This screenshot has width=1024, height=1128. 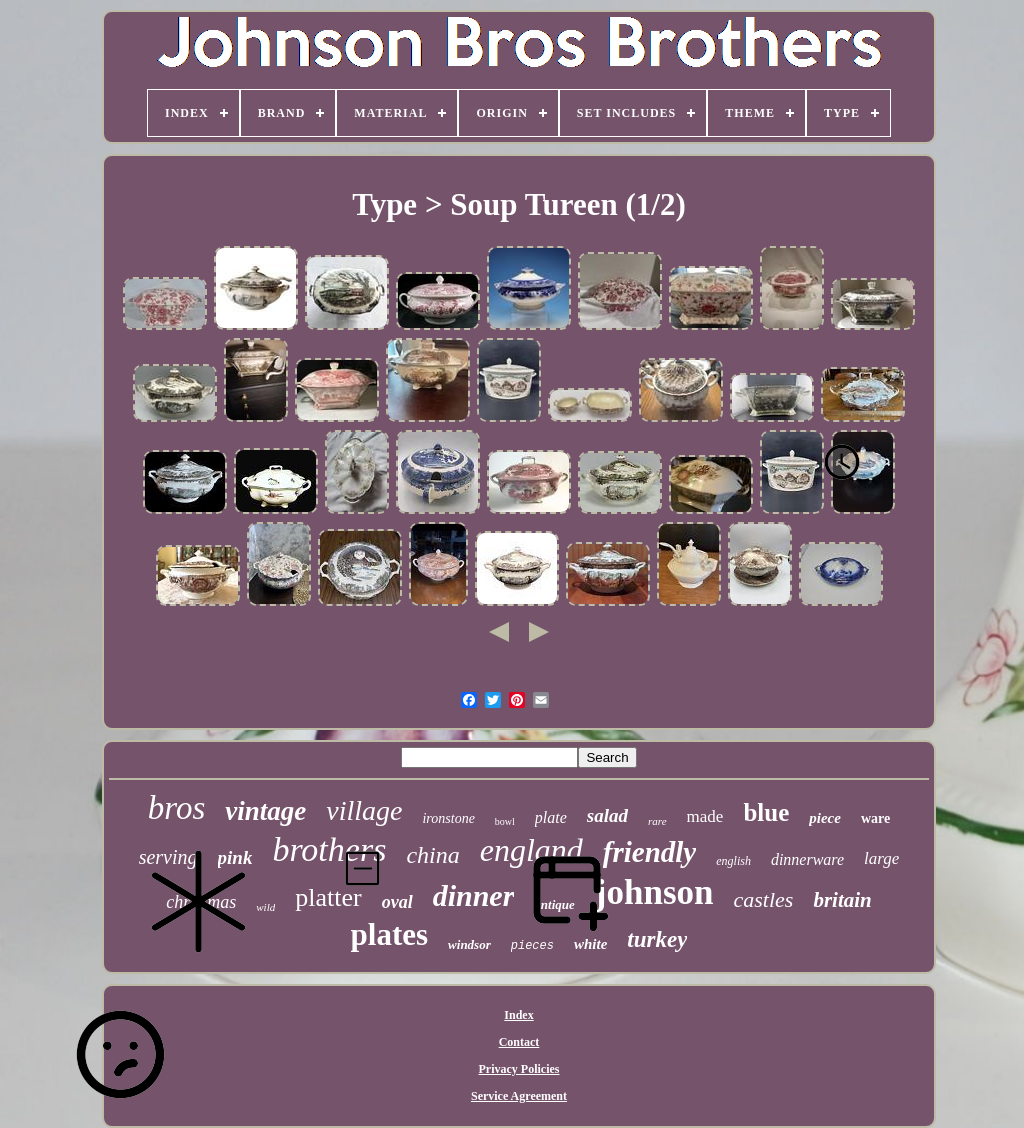 I want to click on indicate user frustration or negative feedback, so click(x=120, y=1054).